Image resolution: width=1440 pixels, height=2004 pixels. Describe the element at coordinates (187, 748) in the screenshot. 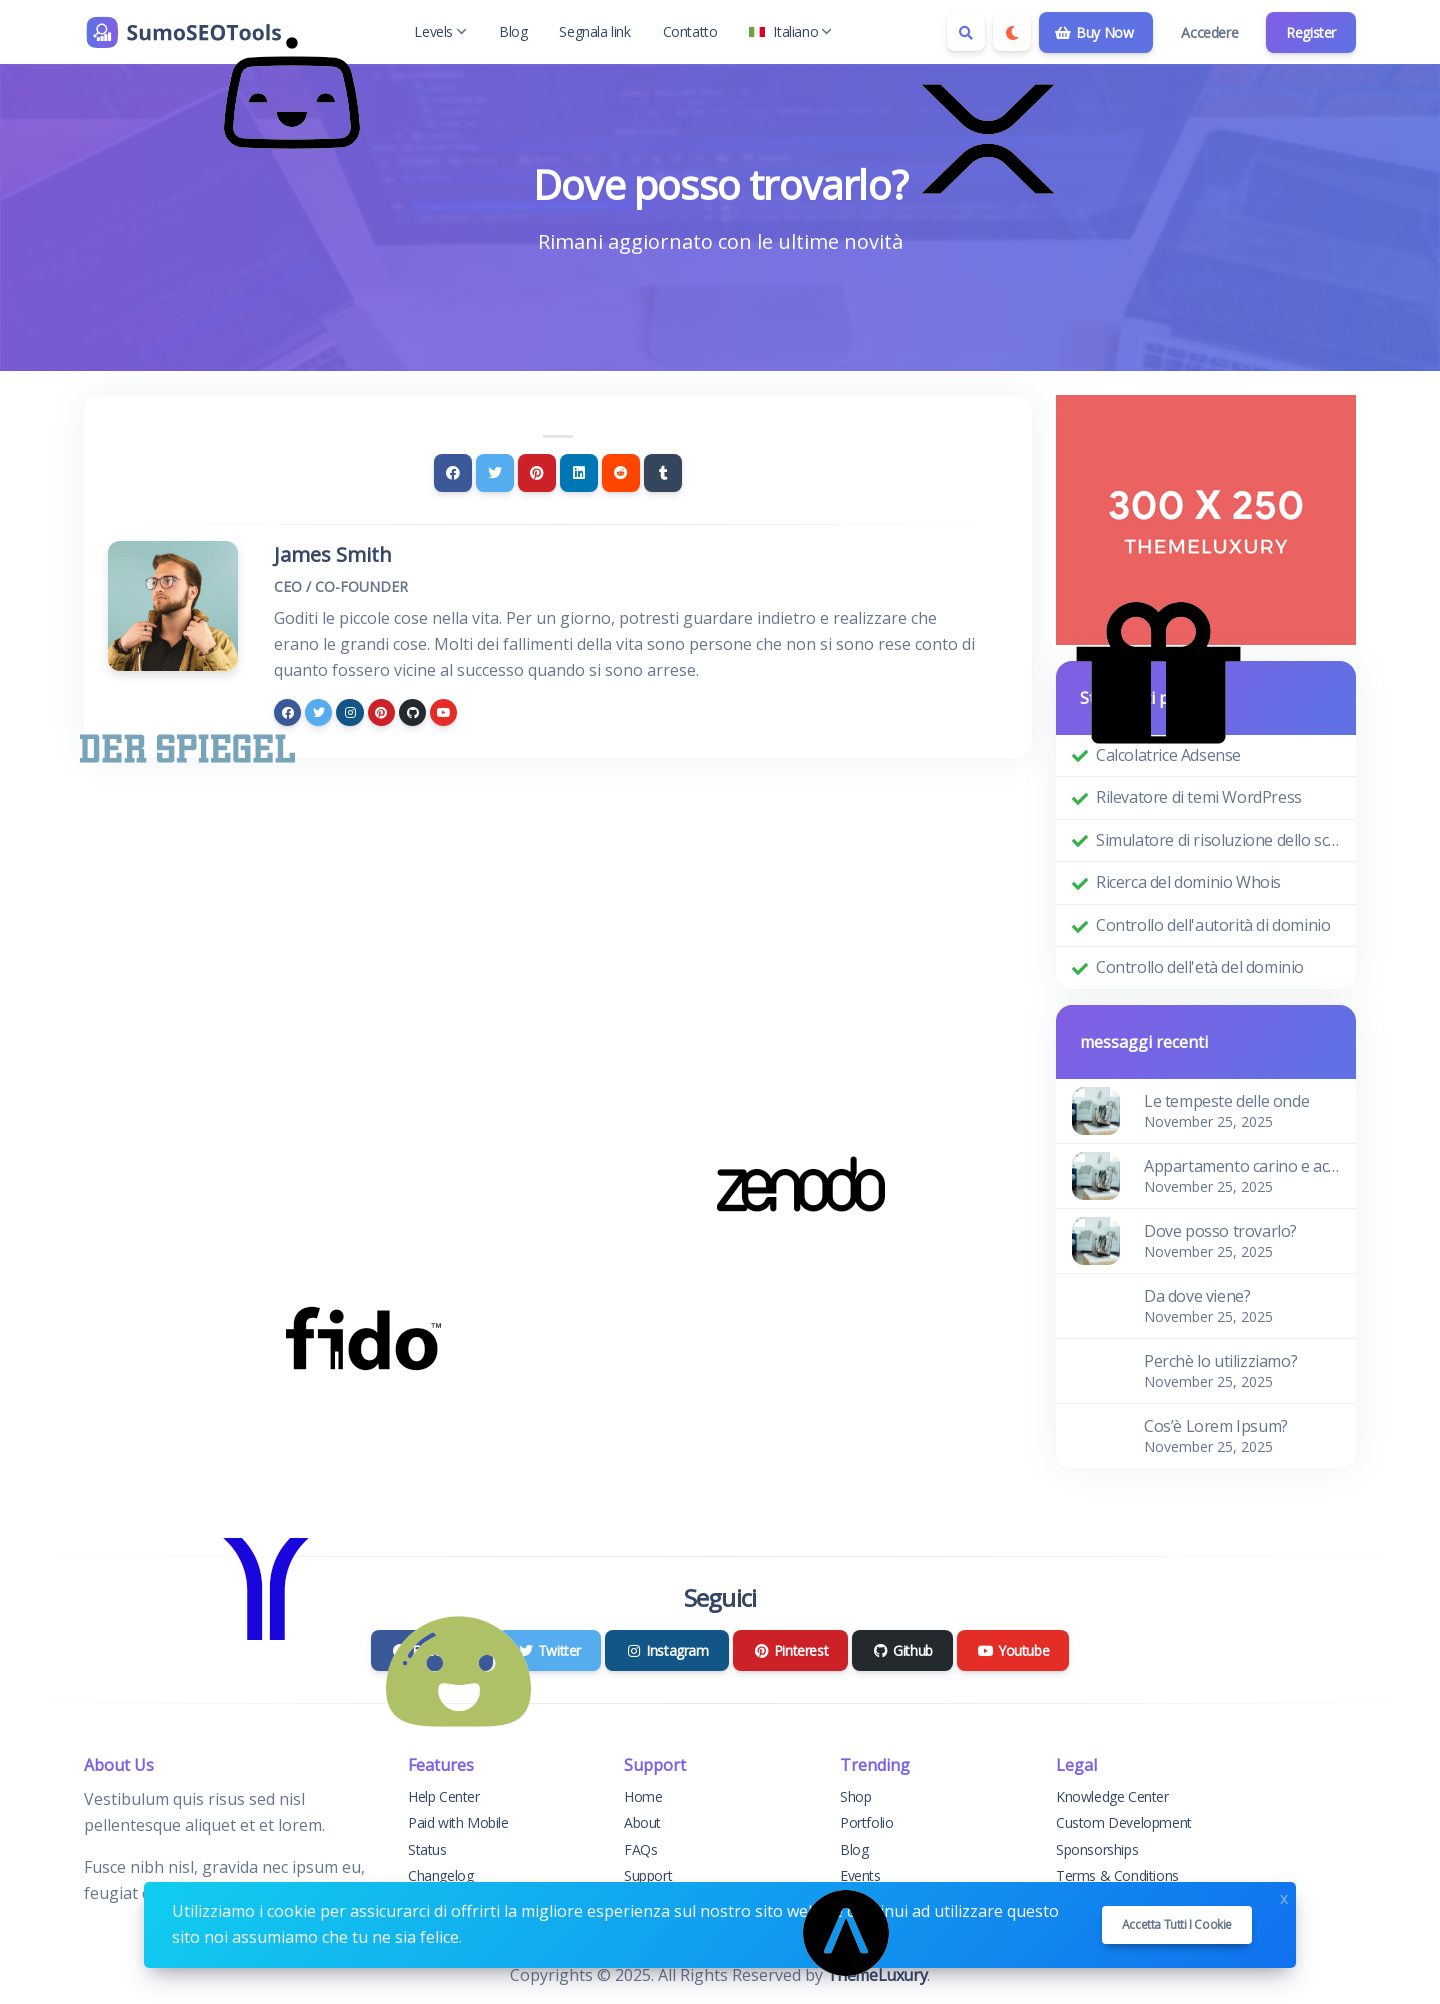

I see `visit Der Spiegel news website` at that location.